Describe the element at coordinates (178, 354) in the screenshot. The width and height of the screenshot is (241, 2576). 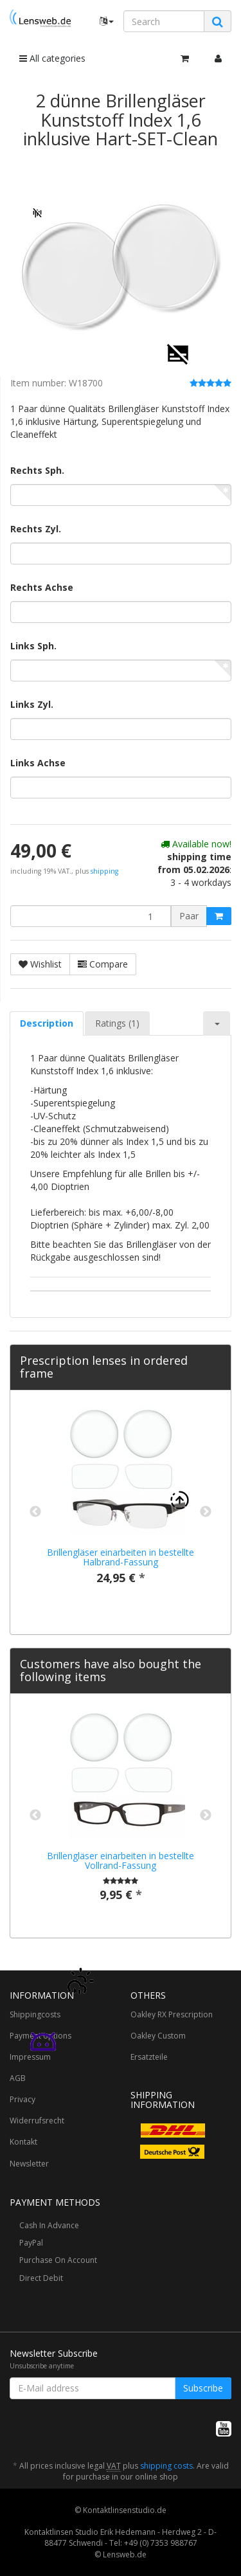
I see `turn off subtitles or closed captions` at that location.